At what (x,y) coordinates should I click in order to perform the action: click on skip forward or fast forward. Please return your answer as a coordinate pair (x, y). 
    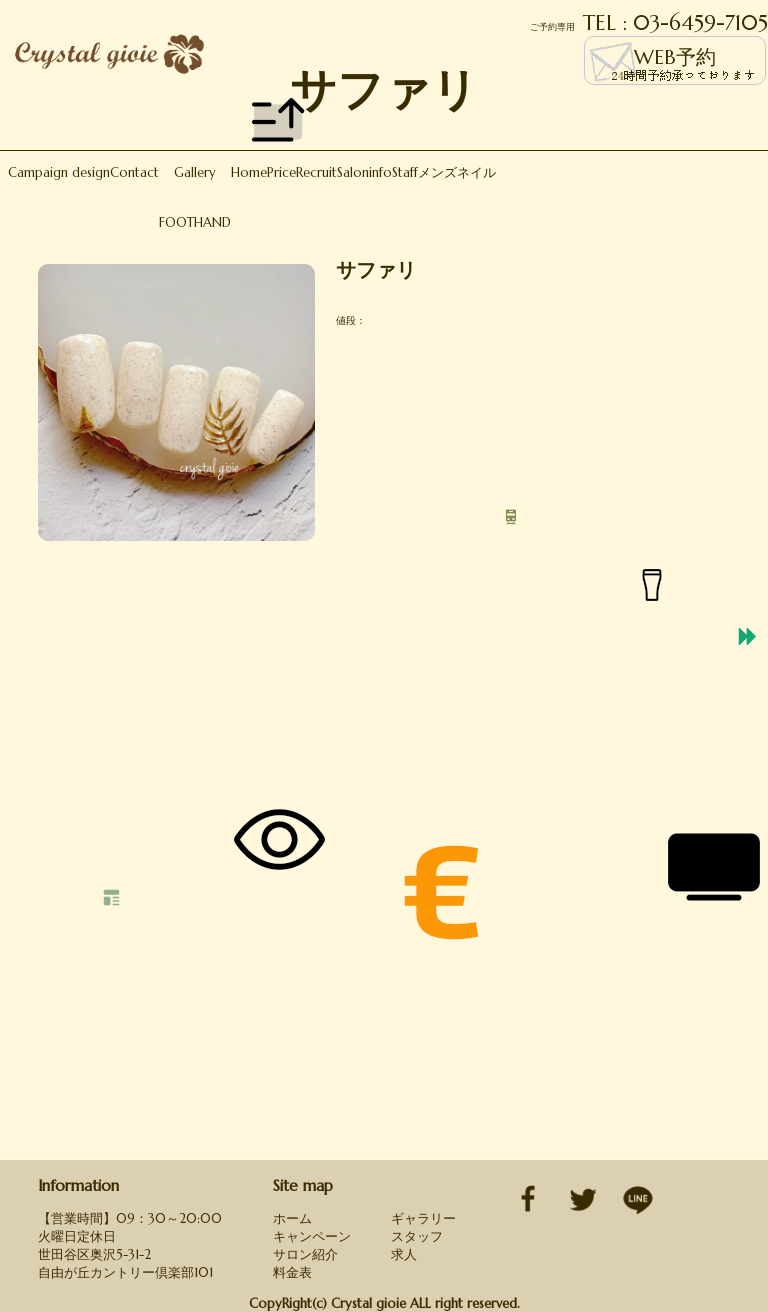
    Looking at the image, I should click on (746, 636).